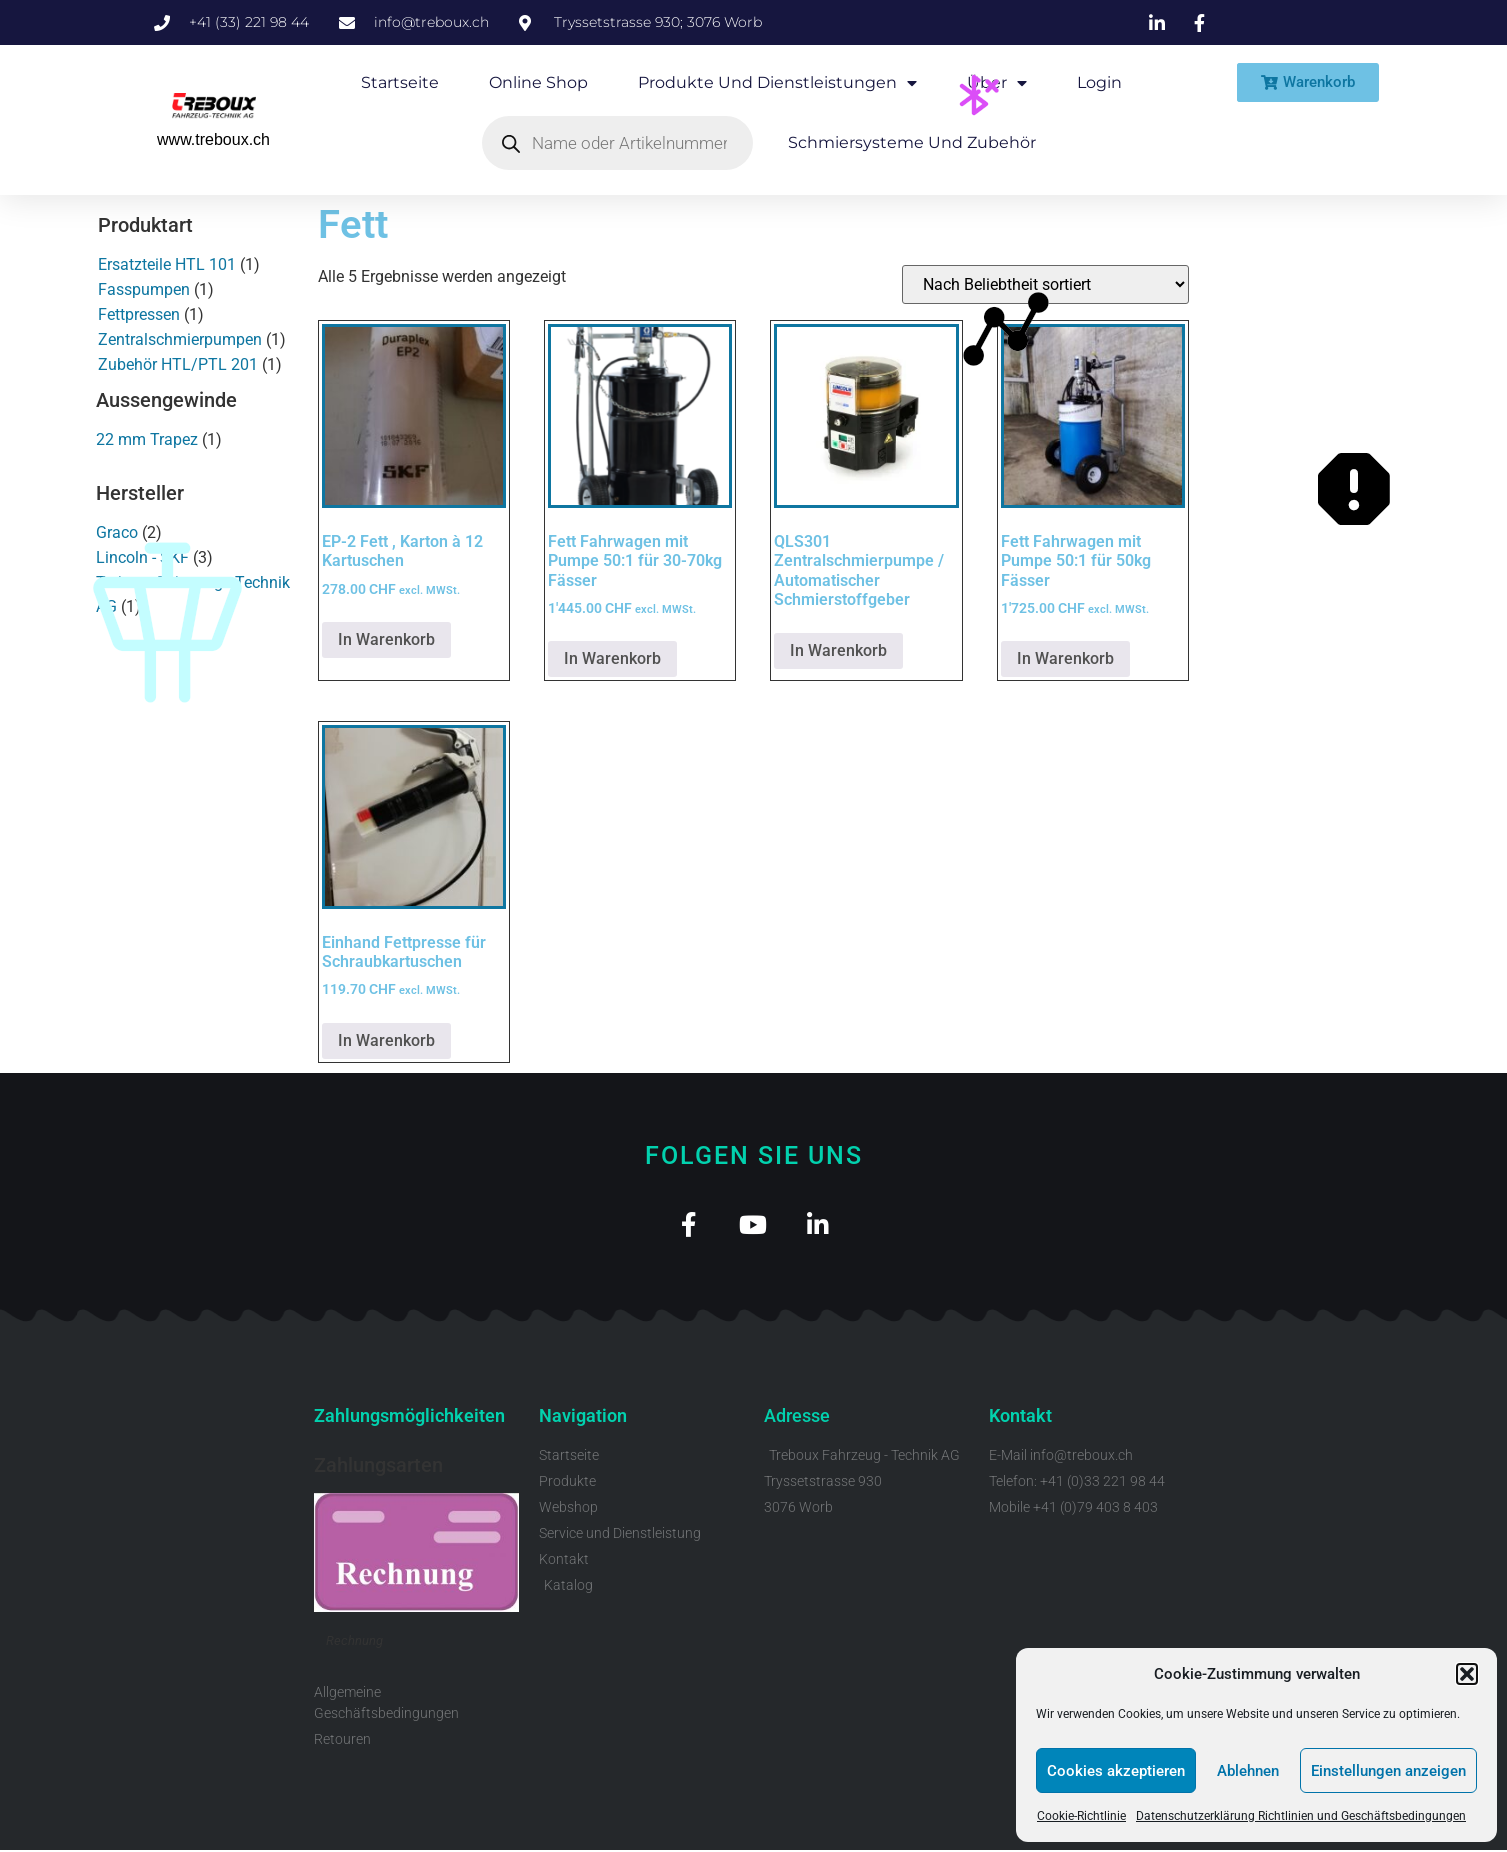 The image size is (1507, 1852). Describe the element at coordinates (1006, 329) in the screenshot. I see `view connected data points or analytics` at that location.